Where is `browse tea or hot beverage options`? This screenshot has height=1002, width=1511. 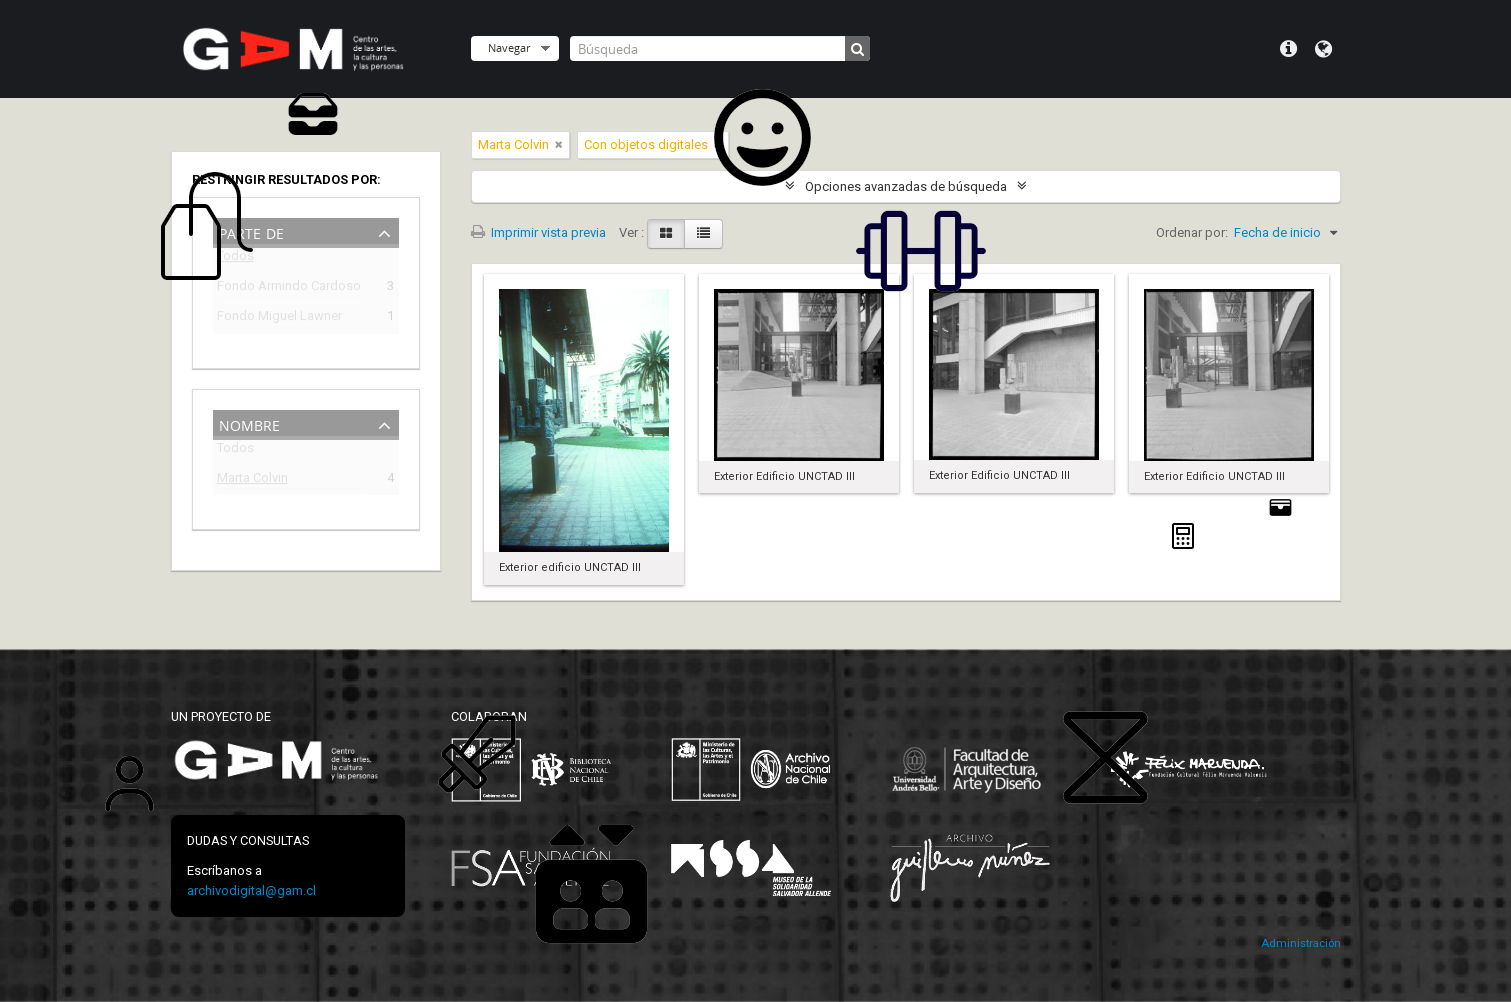
browse tea or hot beverage options is located at coordinates (203, 230).